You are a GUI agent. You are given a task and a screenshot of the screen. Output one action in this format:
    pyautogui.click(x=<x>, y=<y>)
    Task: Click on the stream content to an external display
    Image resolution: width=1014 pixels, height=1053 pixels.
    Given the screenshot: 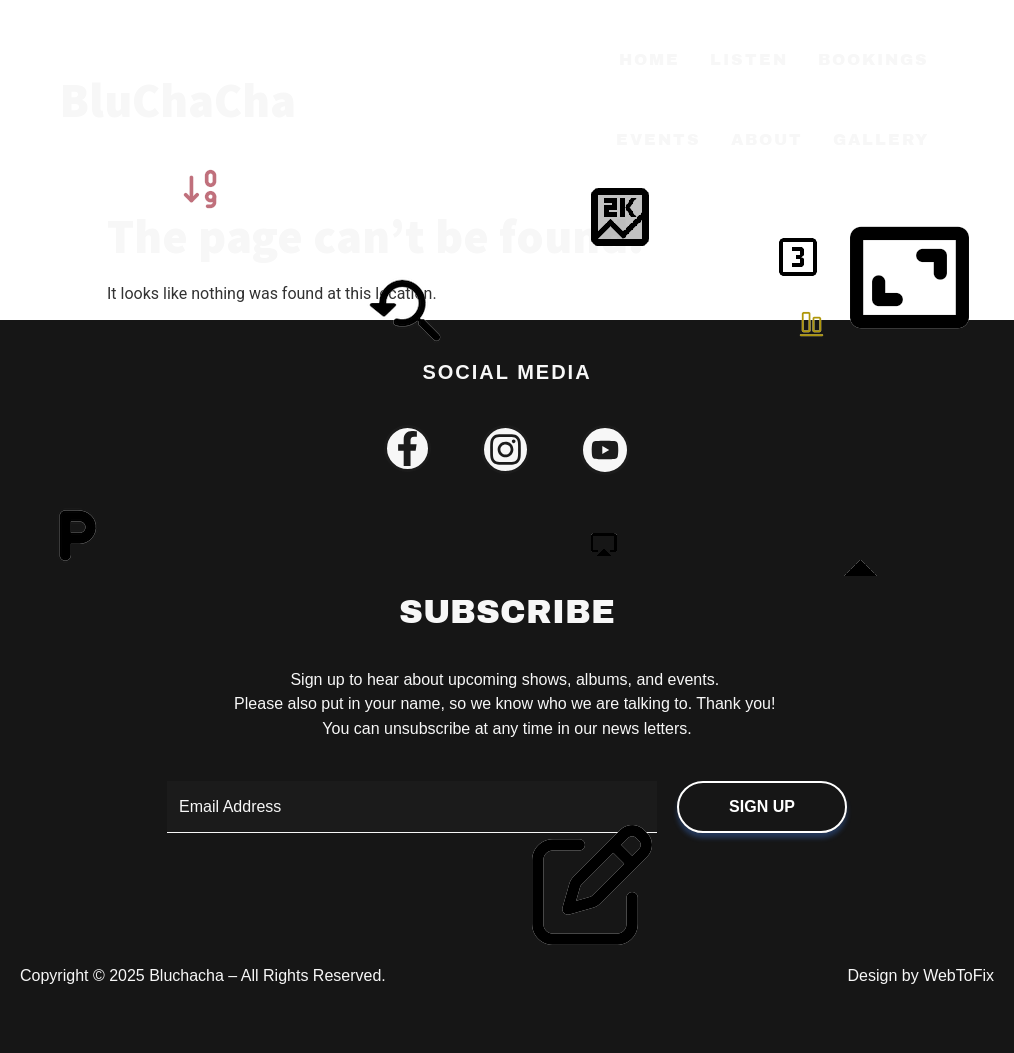 What is the action you would take?
    pyautogui.click(x=604, y=544)
    